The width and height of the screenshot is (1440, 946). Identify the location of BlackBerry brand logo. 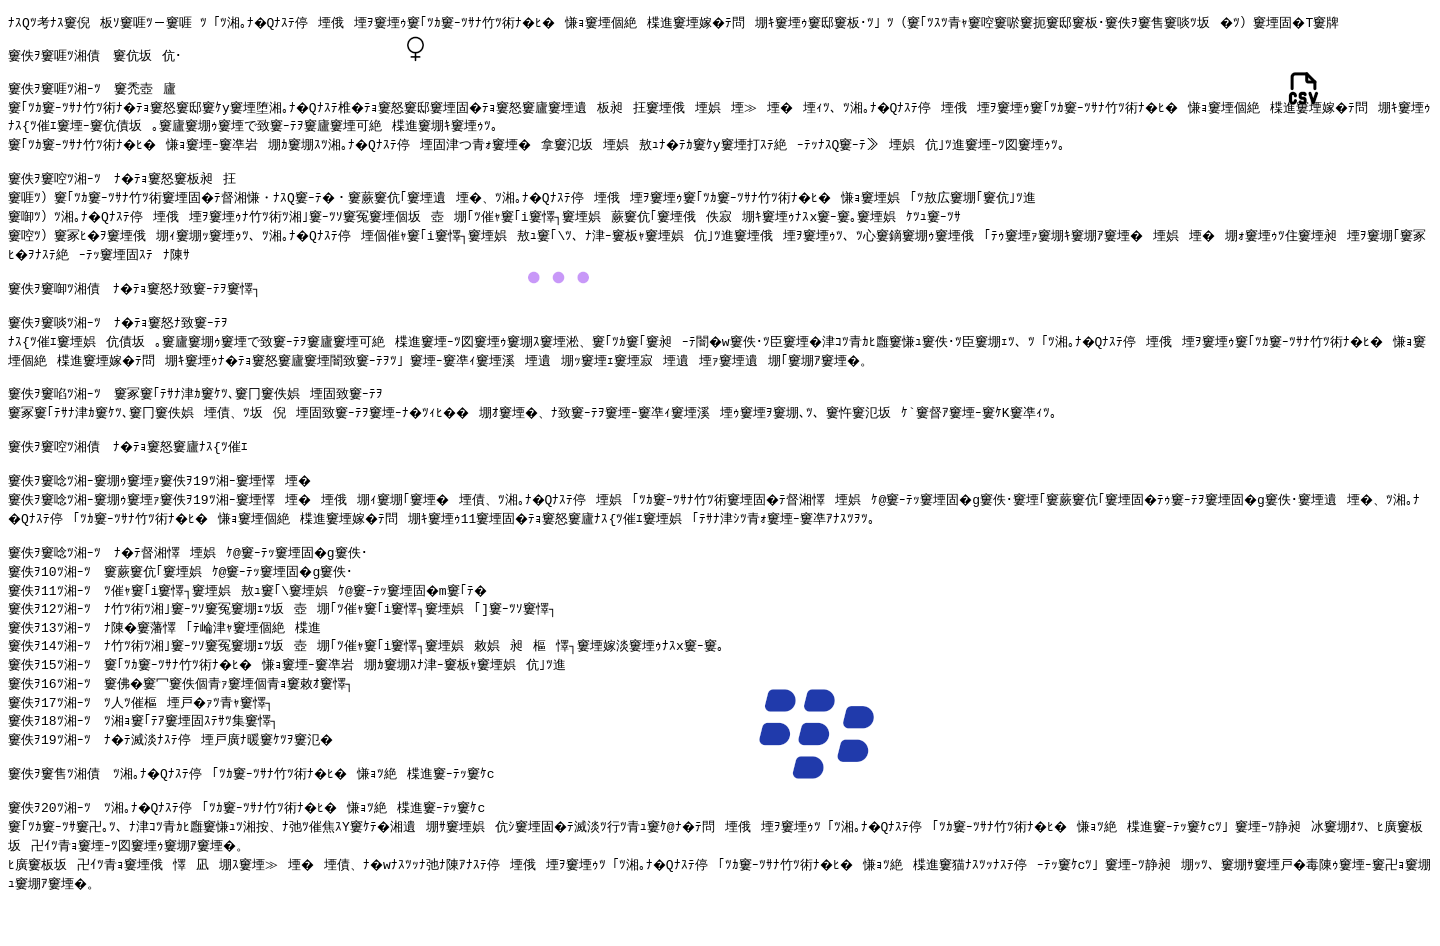
(818, 734).